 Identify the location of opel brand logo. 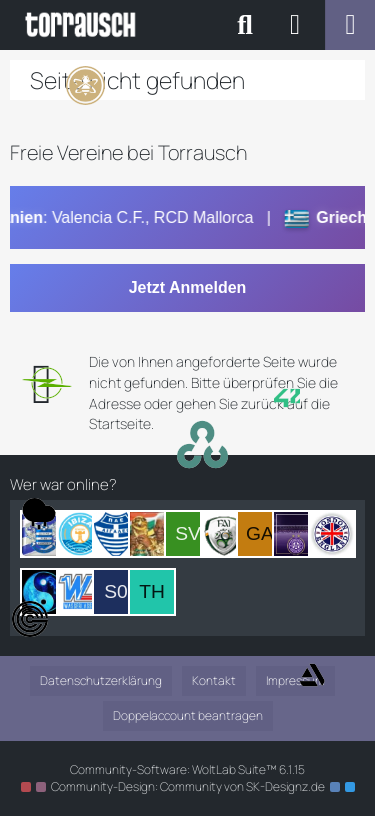
(47, 383).